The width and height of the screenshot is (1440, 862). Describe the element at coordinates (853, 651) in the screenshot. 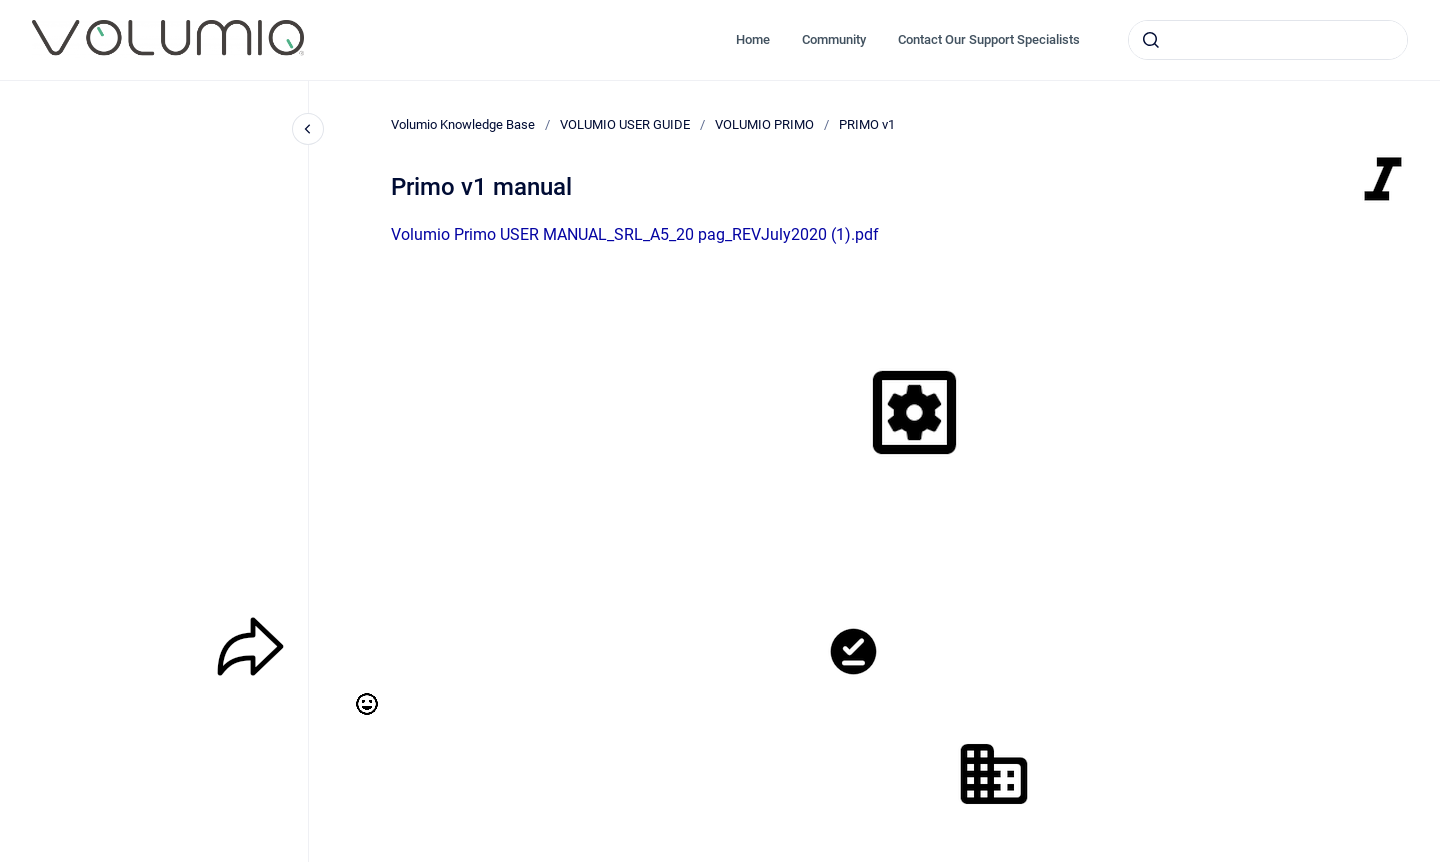

I see `indicates content is available offline` at that location.